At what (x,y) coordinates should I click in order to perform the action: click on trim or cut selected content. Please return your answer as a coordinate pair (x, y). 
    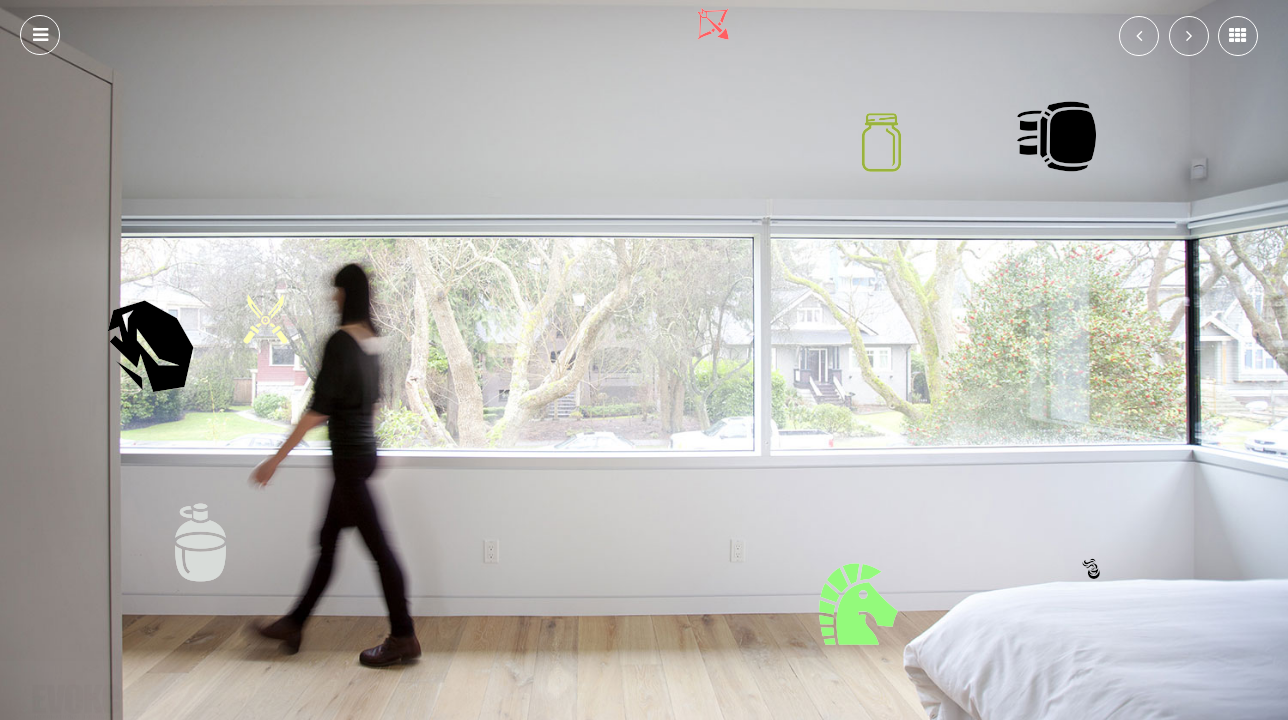
    Looking at the image, I should click on (265, 318).